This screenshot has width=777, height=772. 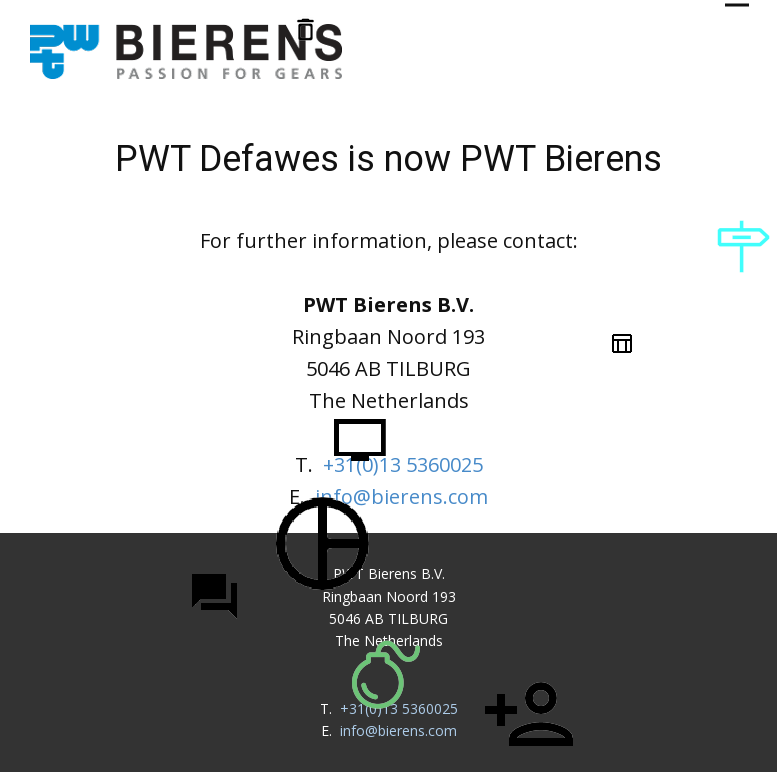 What do you see at coordinates (529, 714) in the screenshot?
I see `add a new contact` at bounding box center [529, 714].